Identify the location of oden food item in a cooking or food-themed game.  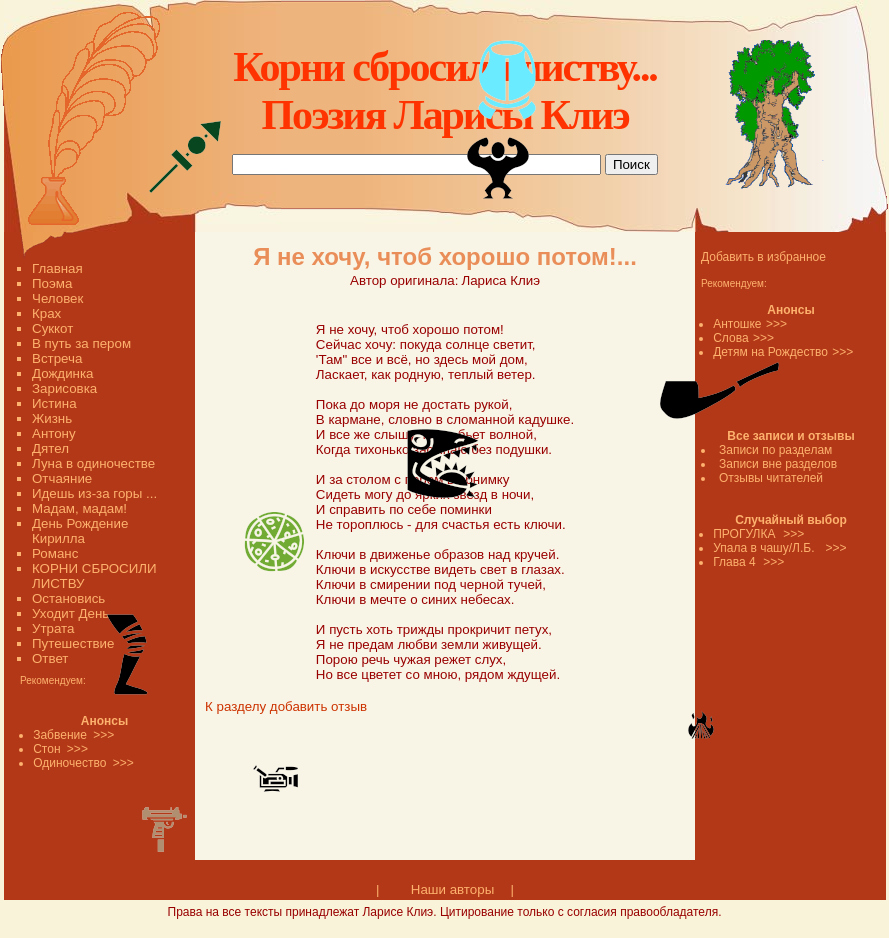
(185, 157).